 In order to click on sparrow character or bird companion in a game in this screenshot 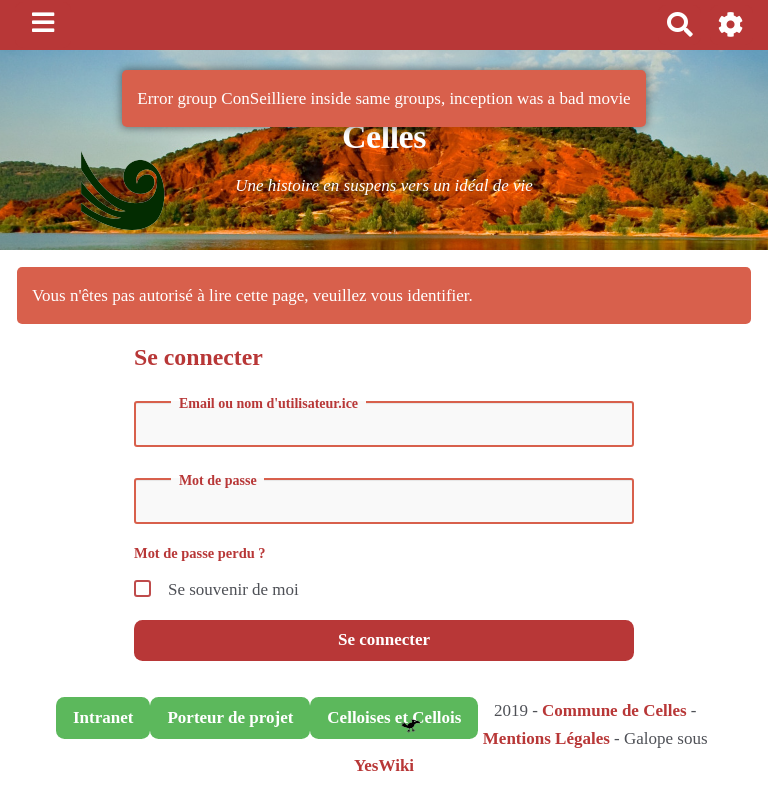, I will do `click(410, 725)`.